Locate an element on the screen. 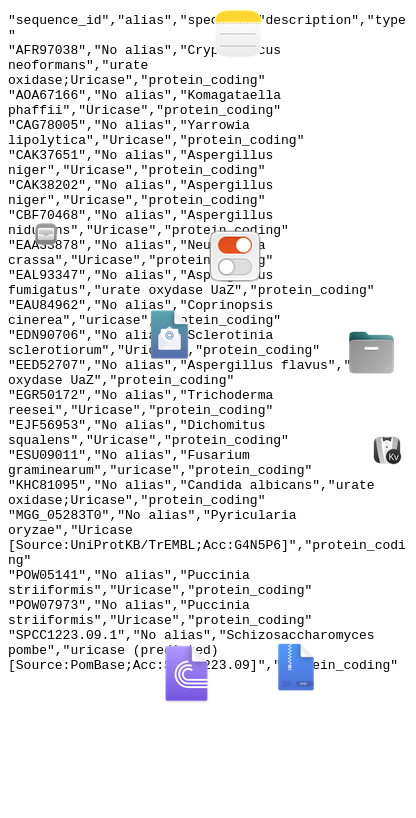  open kvantum theme manager is located at coordinates (387, 450).